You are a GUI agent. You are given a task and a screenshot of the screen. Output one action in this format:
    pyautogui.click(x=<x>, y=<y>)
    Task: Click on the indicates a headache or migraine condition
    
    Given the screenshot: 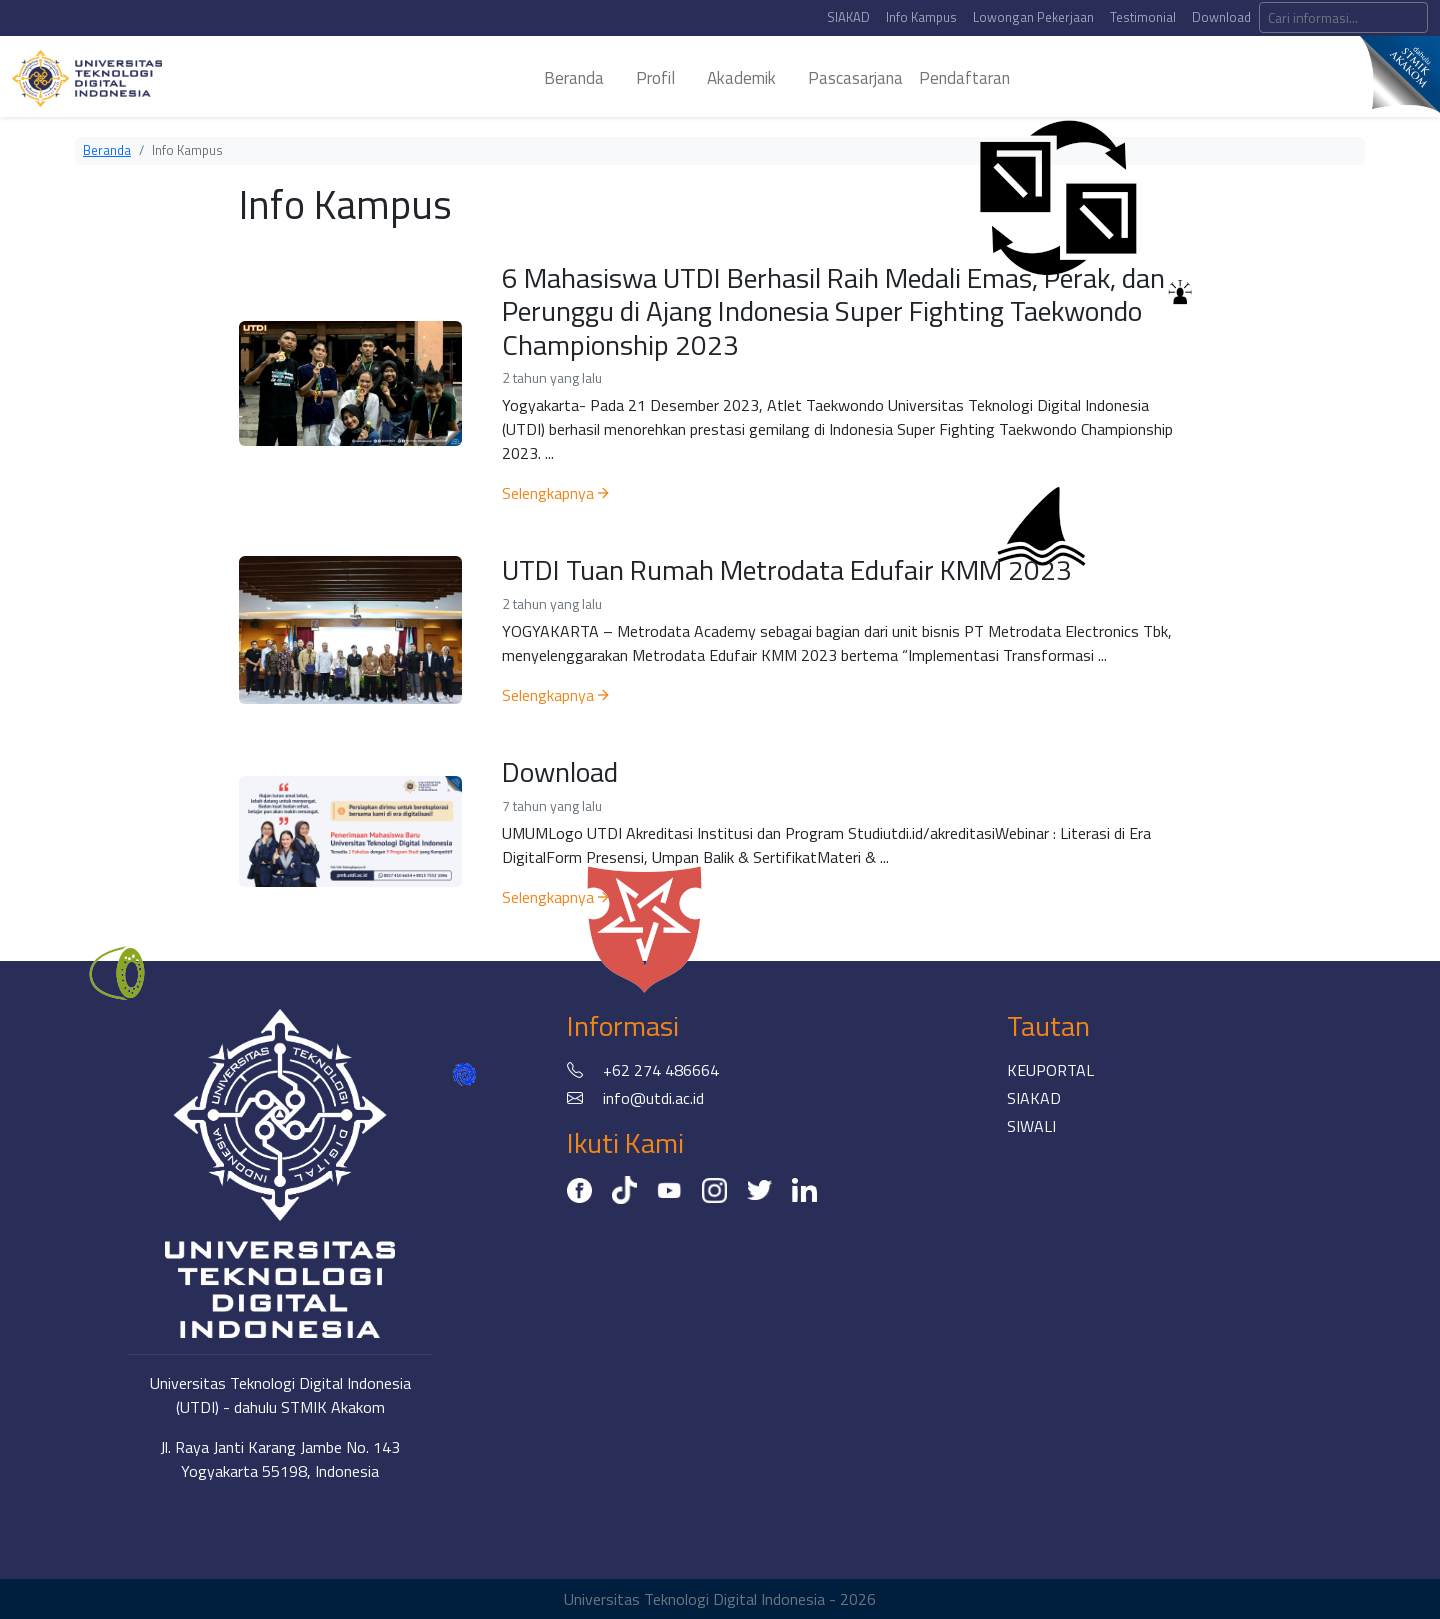 What is the action you would take?
    pyautogui.click(x=1180, y=292)
    